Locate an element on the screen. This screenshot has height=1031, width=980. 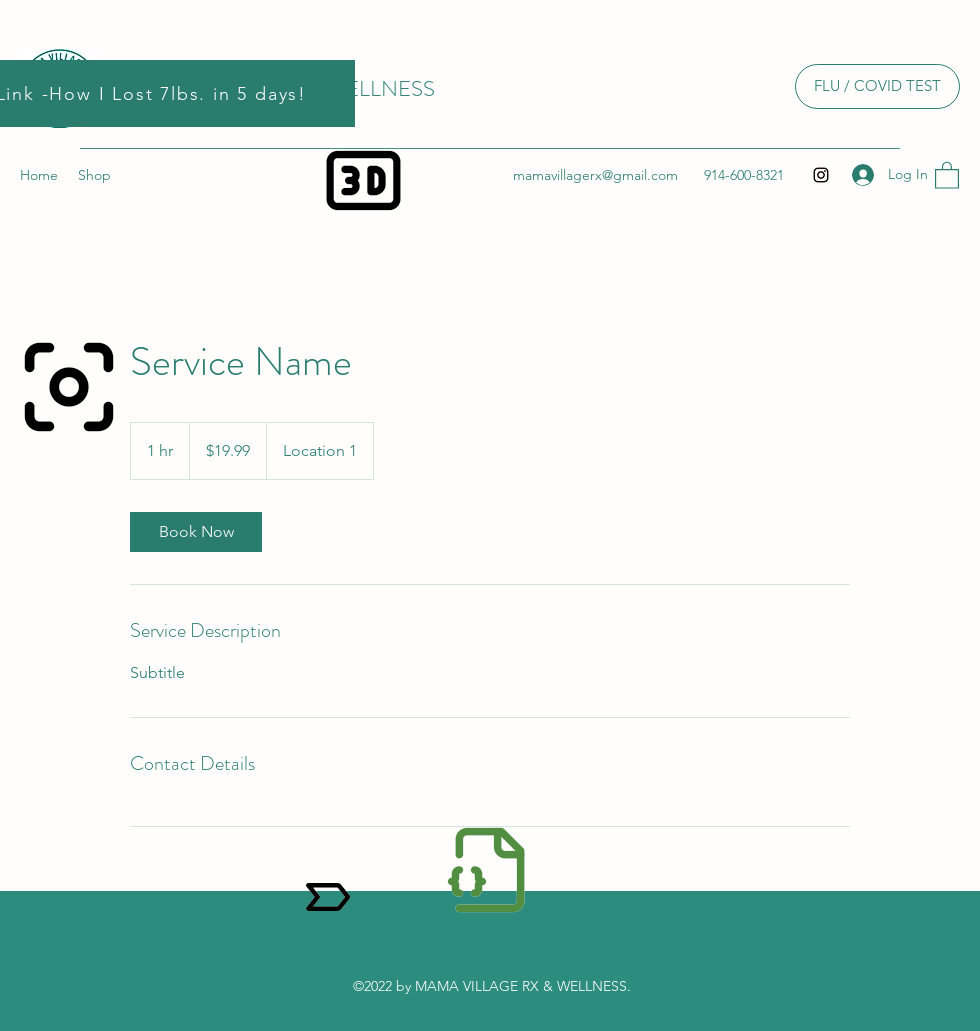
open JSON file is located at coordinates (490, 870).